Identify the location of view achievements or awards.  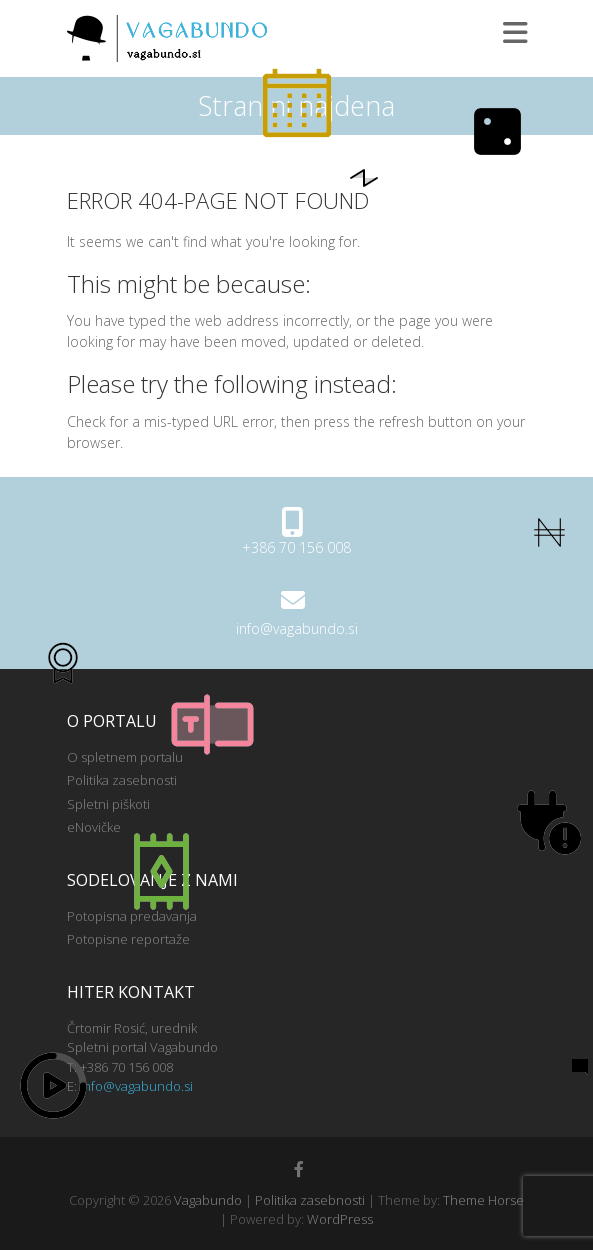
(63, 663).